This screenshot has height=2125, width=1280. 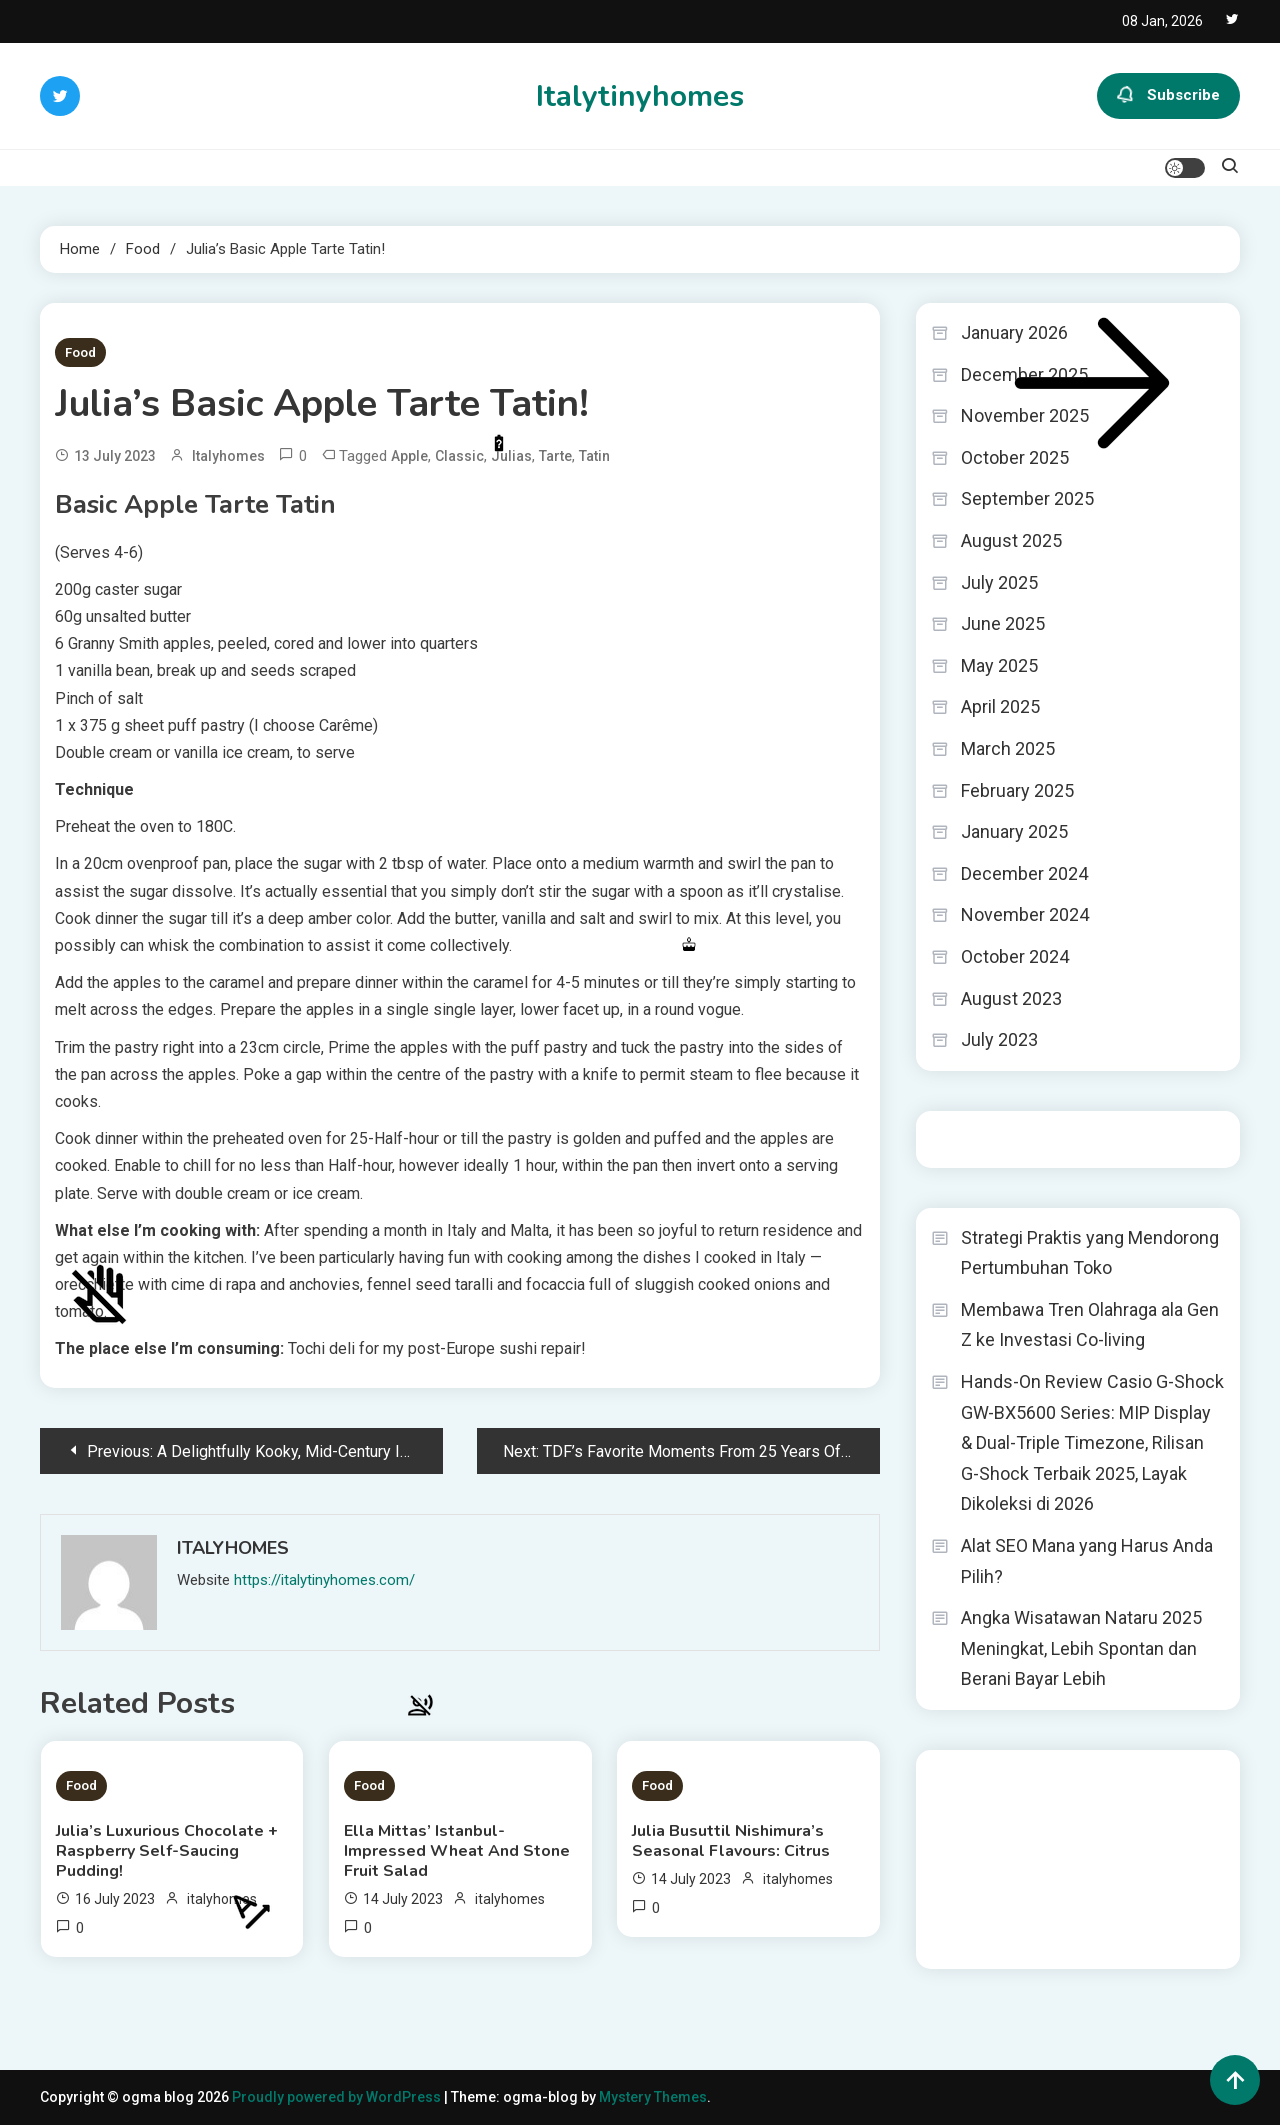 I want to click on indicates battery status cannot be determined, so click(x=499, y=443).